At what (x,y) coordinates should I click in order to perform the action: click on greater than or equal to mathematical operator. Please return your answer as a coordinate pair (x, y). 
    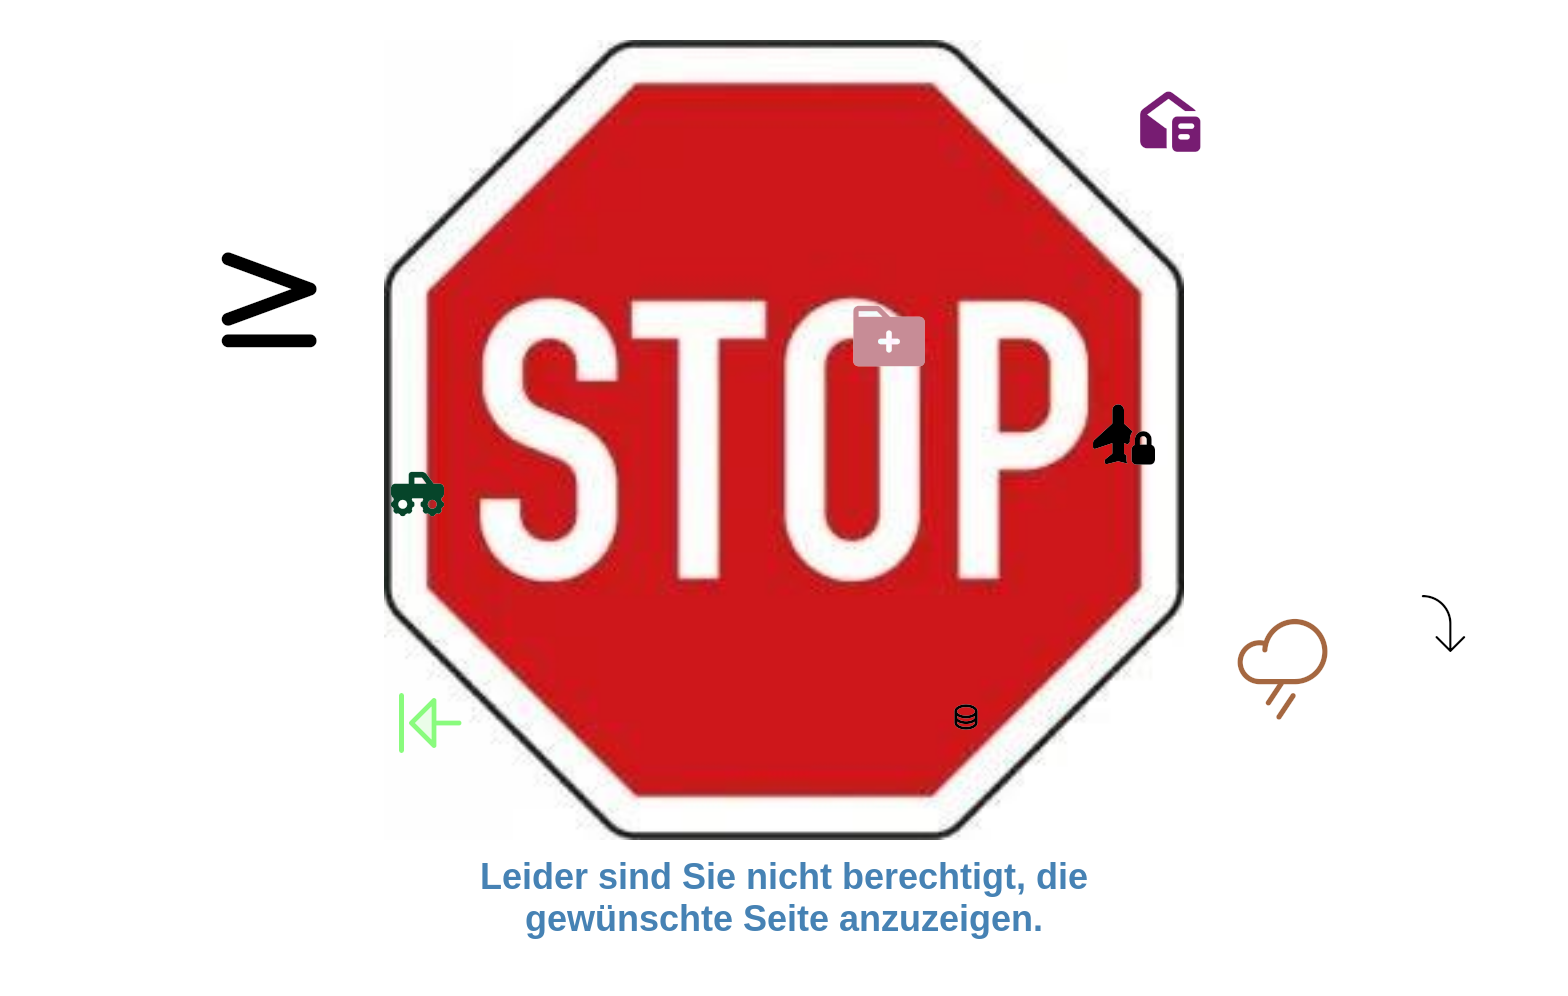
    Looking at the image, I should click on (267, 302).